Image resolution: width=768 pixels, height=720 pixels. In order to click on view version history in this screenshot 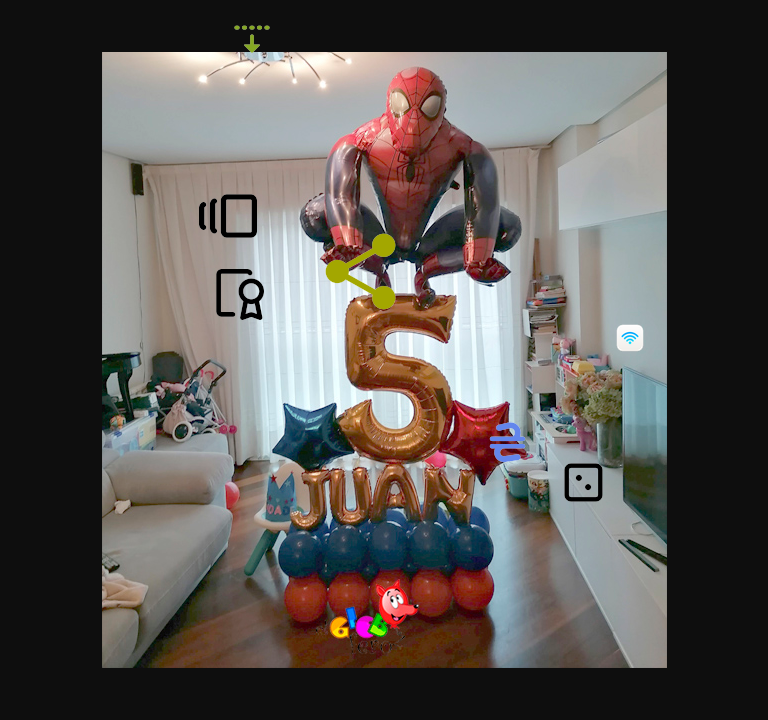, I will do `click(228, 216)`.